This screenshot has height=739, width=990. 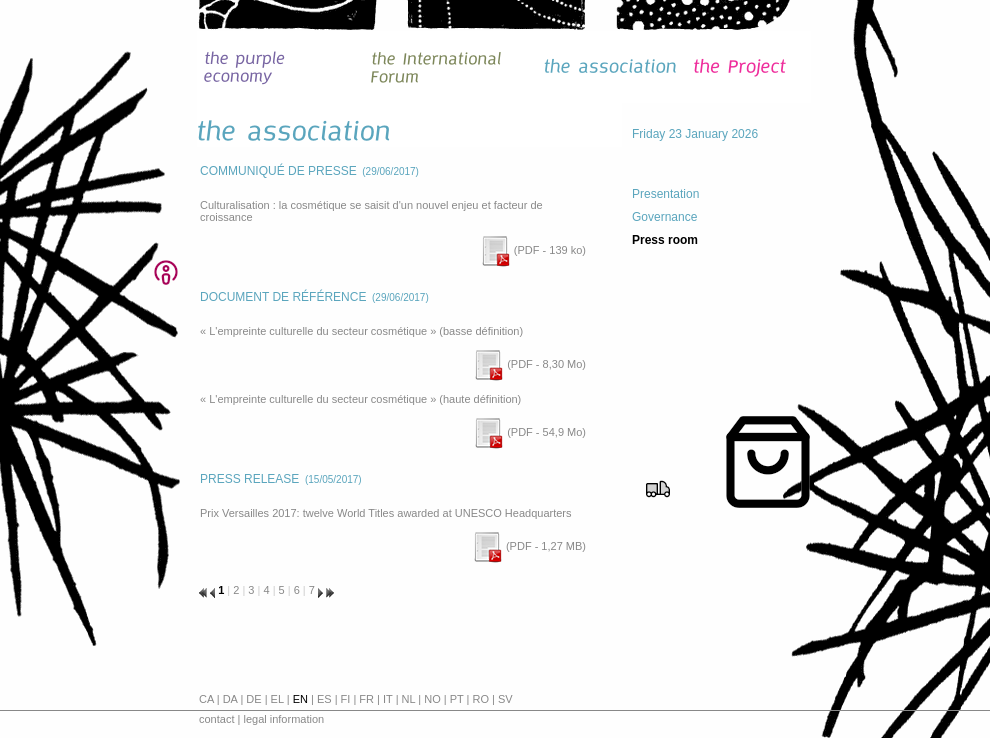 What do you see at coordinates (768, 462) in the screenshot?
I see `view your shopping cart` at bounding box center [768, 462].